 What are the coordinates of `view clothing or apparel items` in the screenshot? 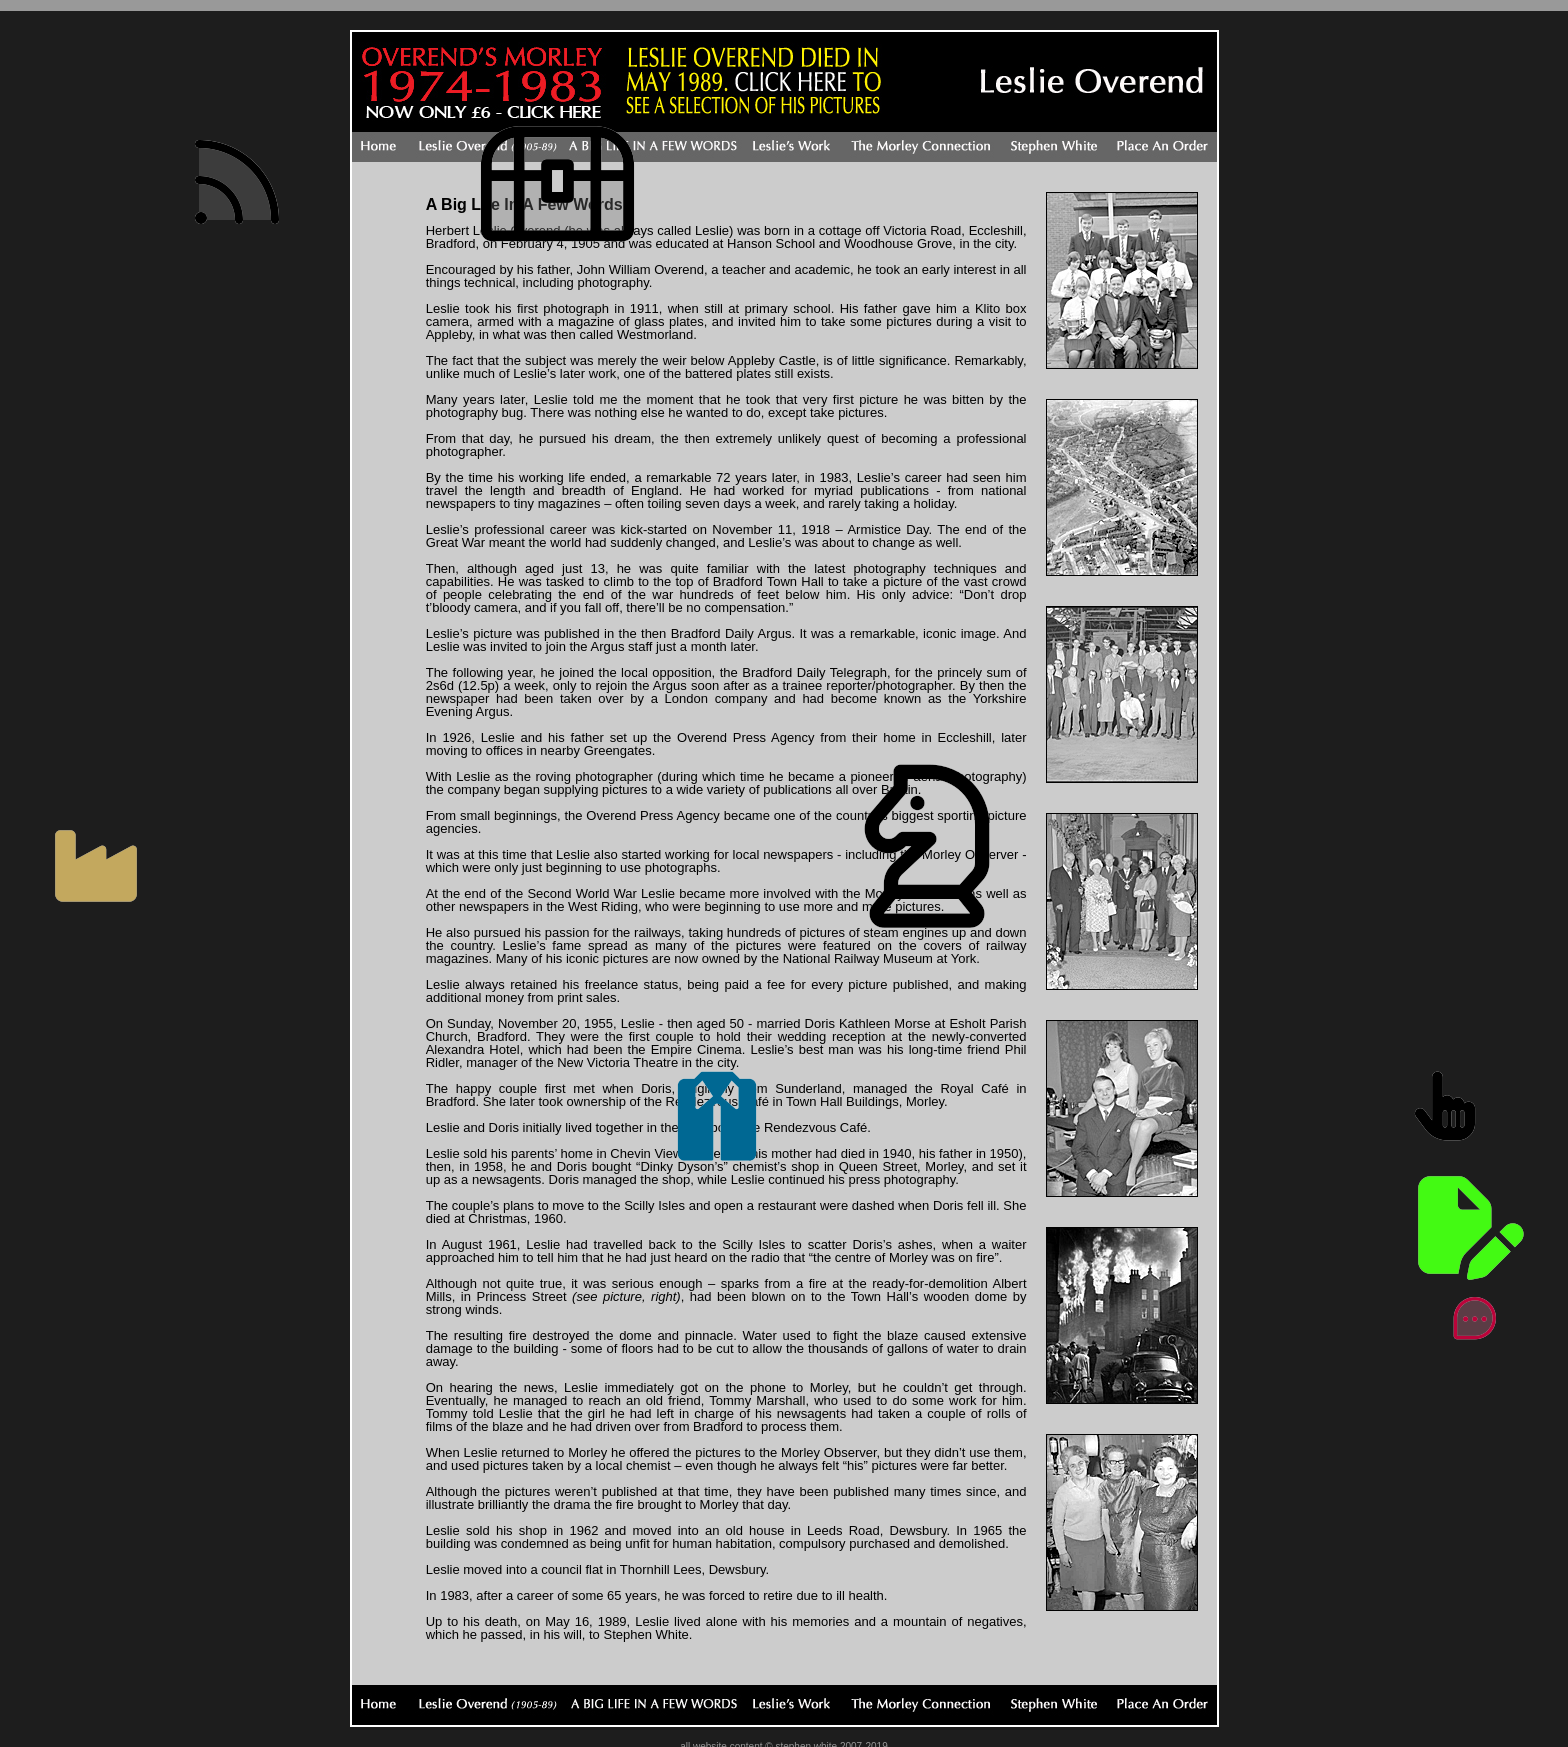 It's located at (717, 1118).